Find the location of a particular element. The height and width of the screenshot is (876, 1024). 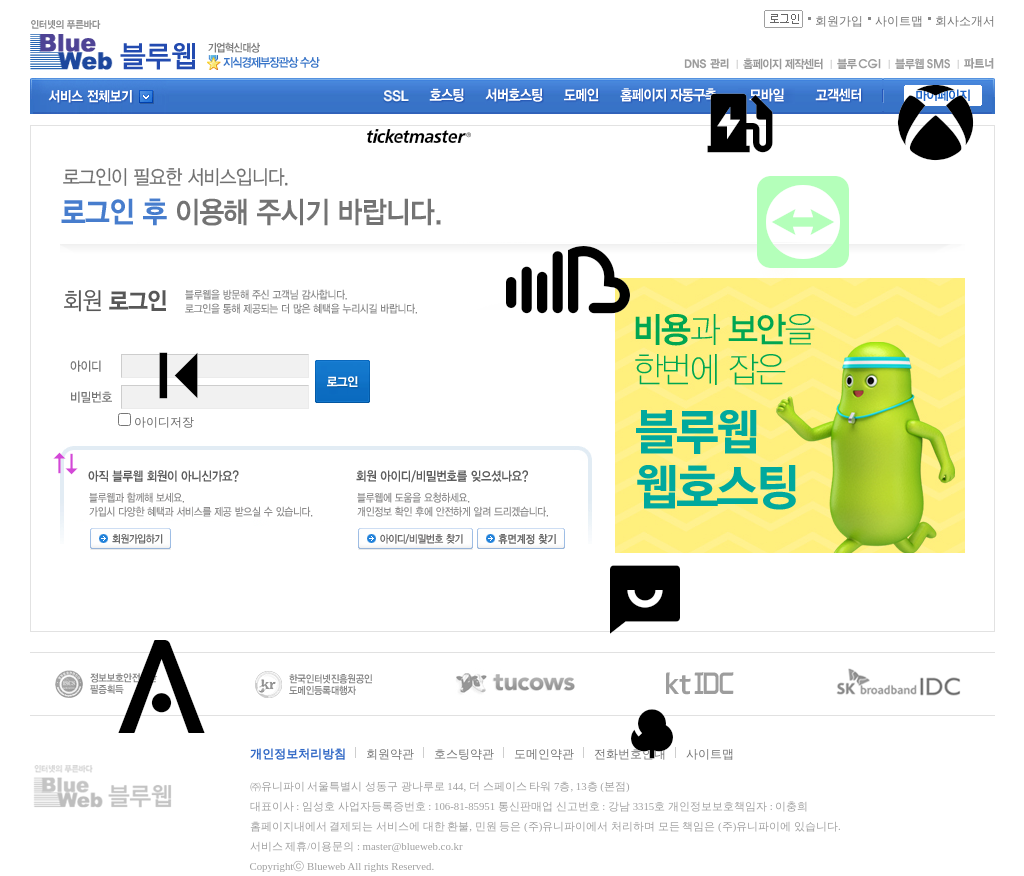

open a friendly chat or messaging app is located at coordinates (645, 597).